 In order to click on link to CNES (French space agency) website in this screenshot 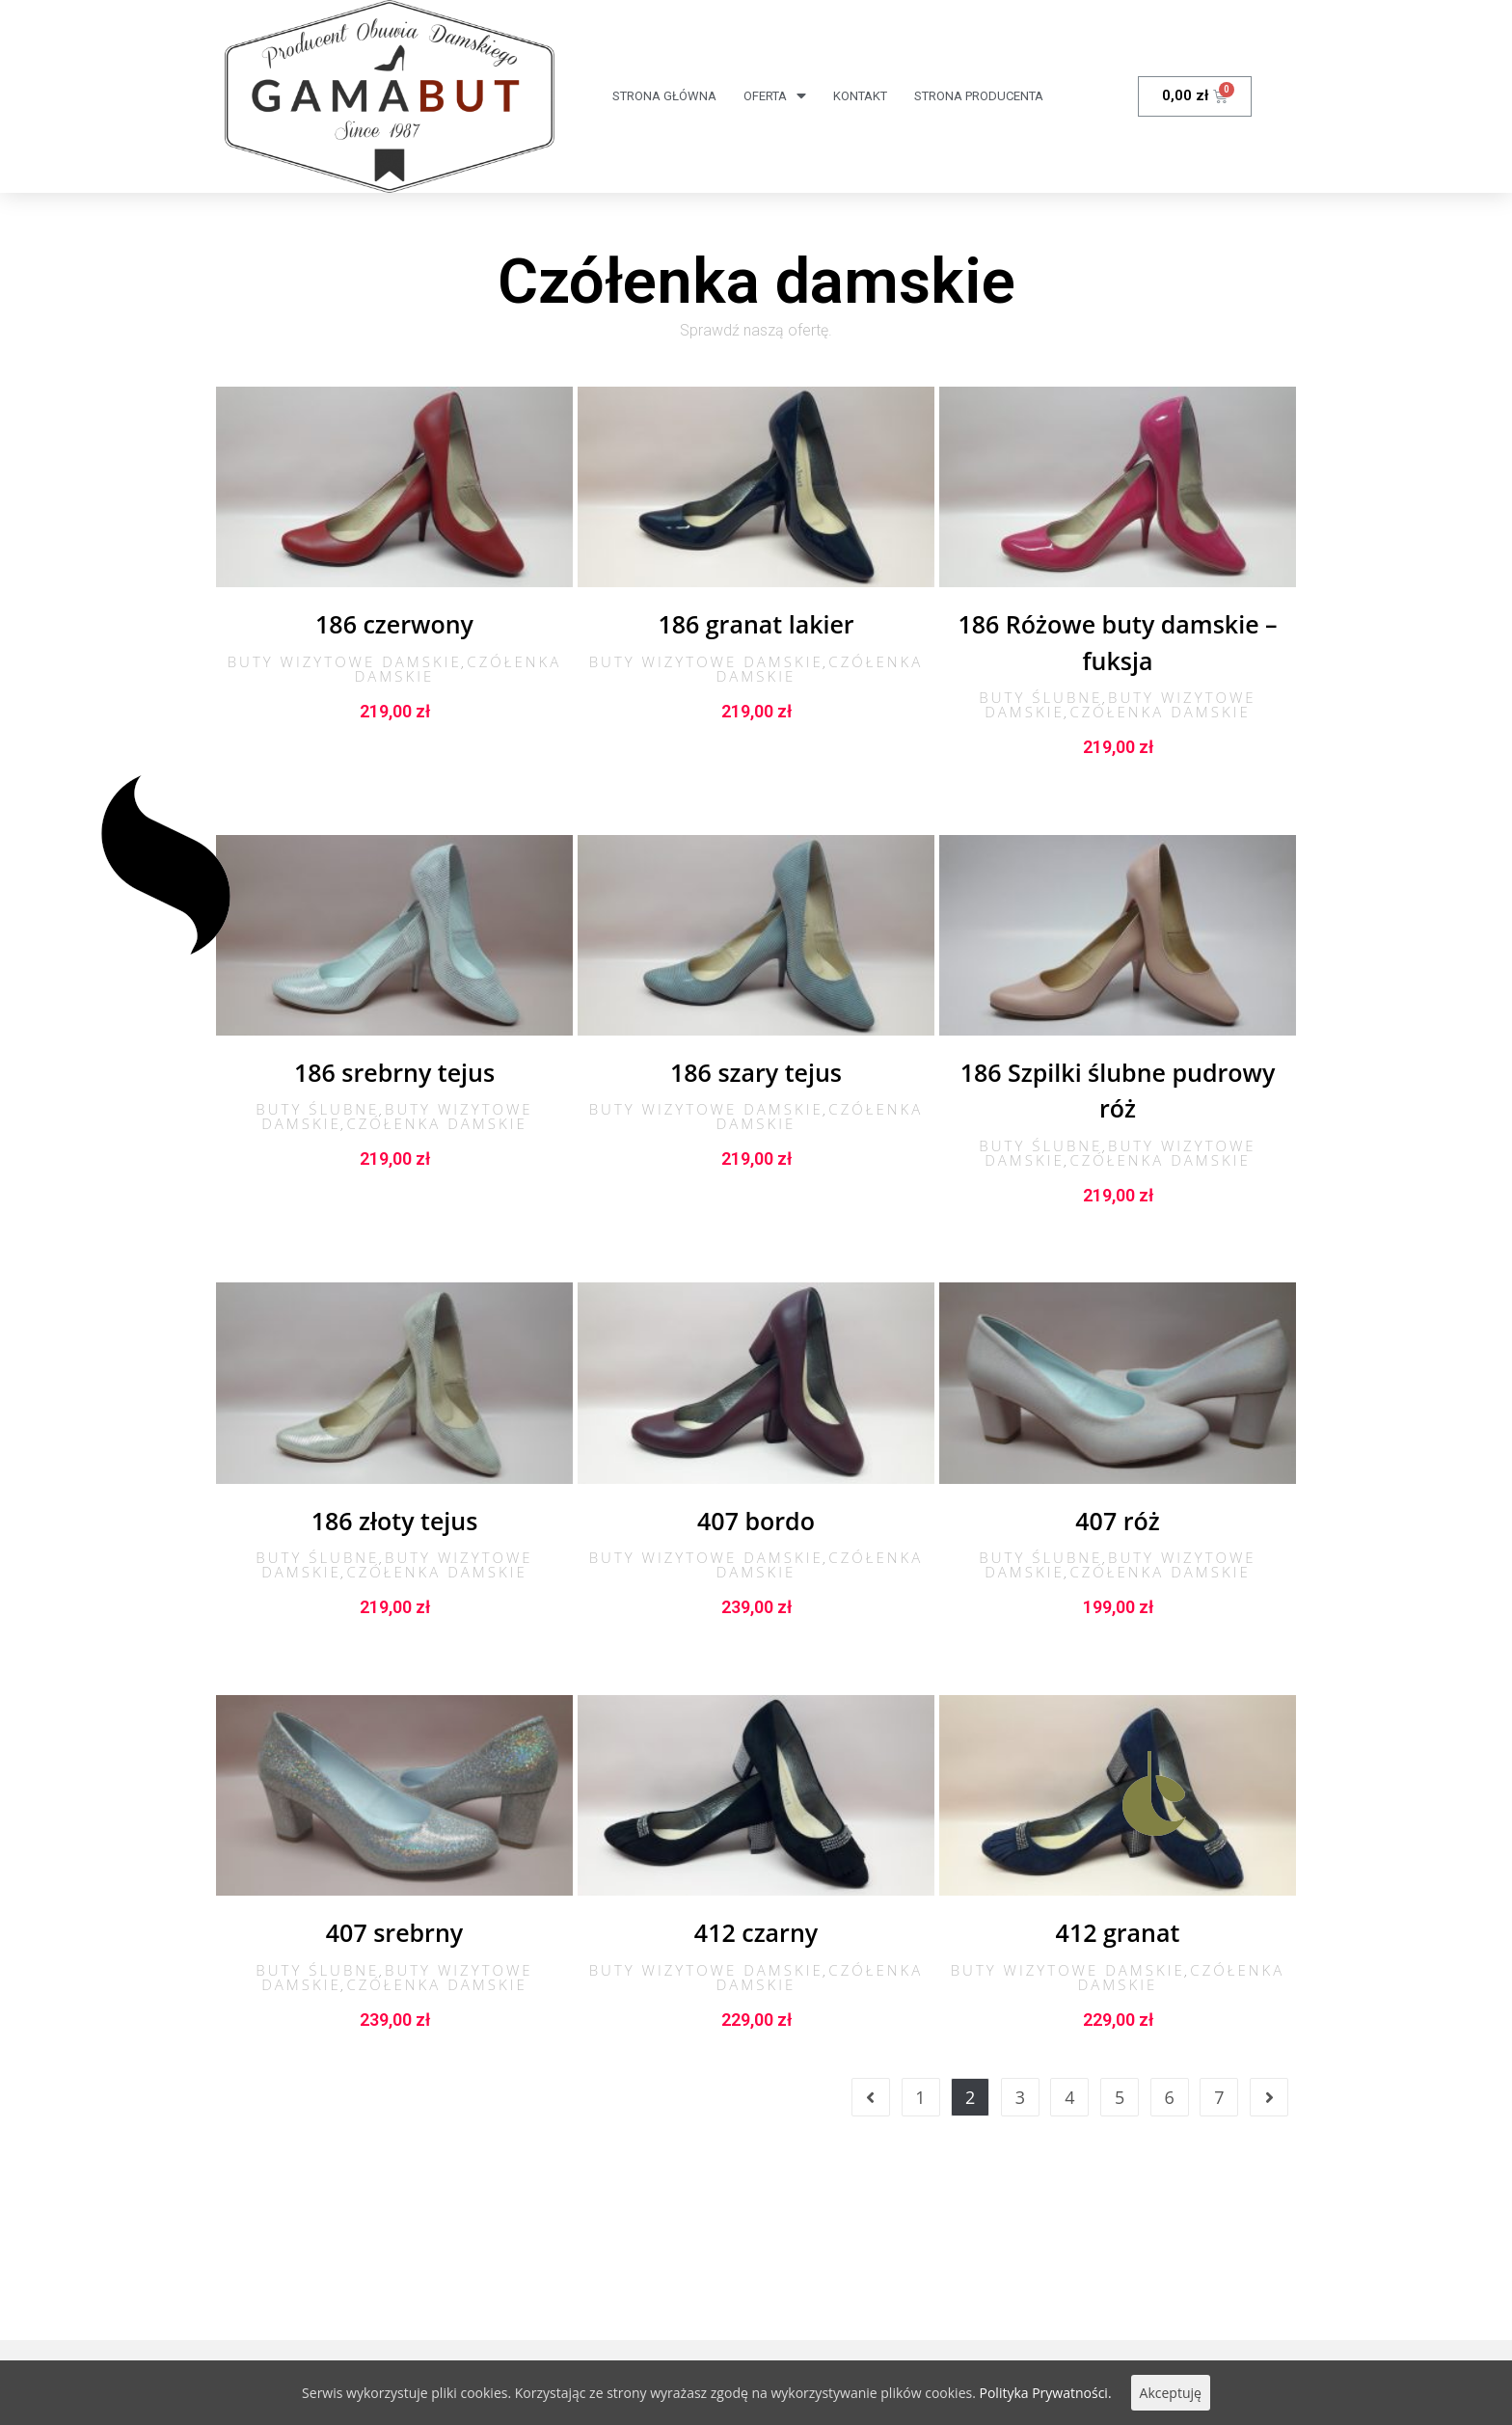, I will do `click(1154, 1793)`.